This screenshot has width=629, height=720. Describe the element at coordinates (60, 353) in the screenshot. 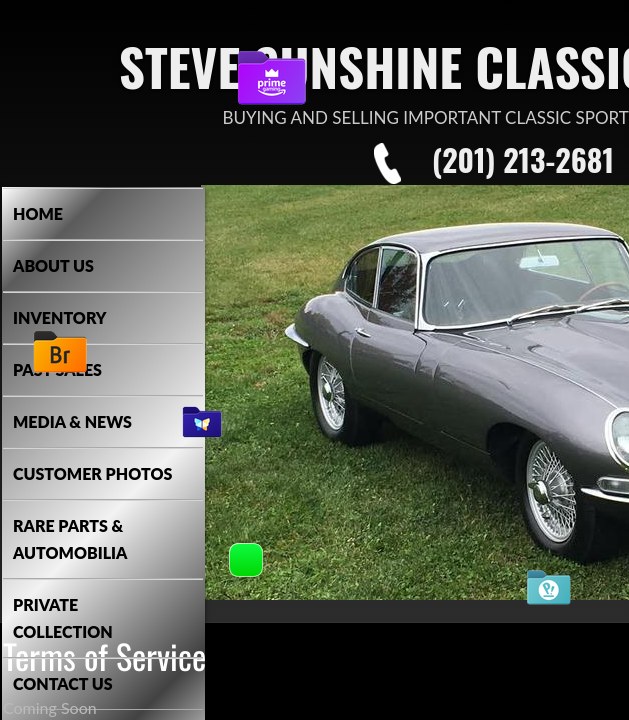

I see `open Adobe Bridge project folder` at that location.